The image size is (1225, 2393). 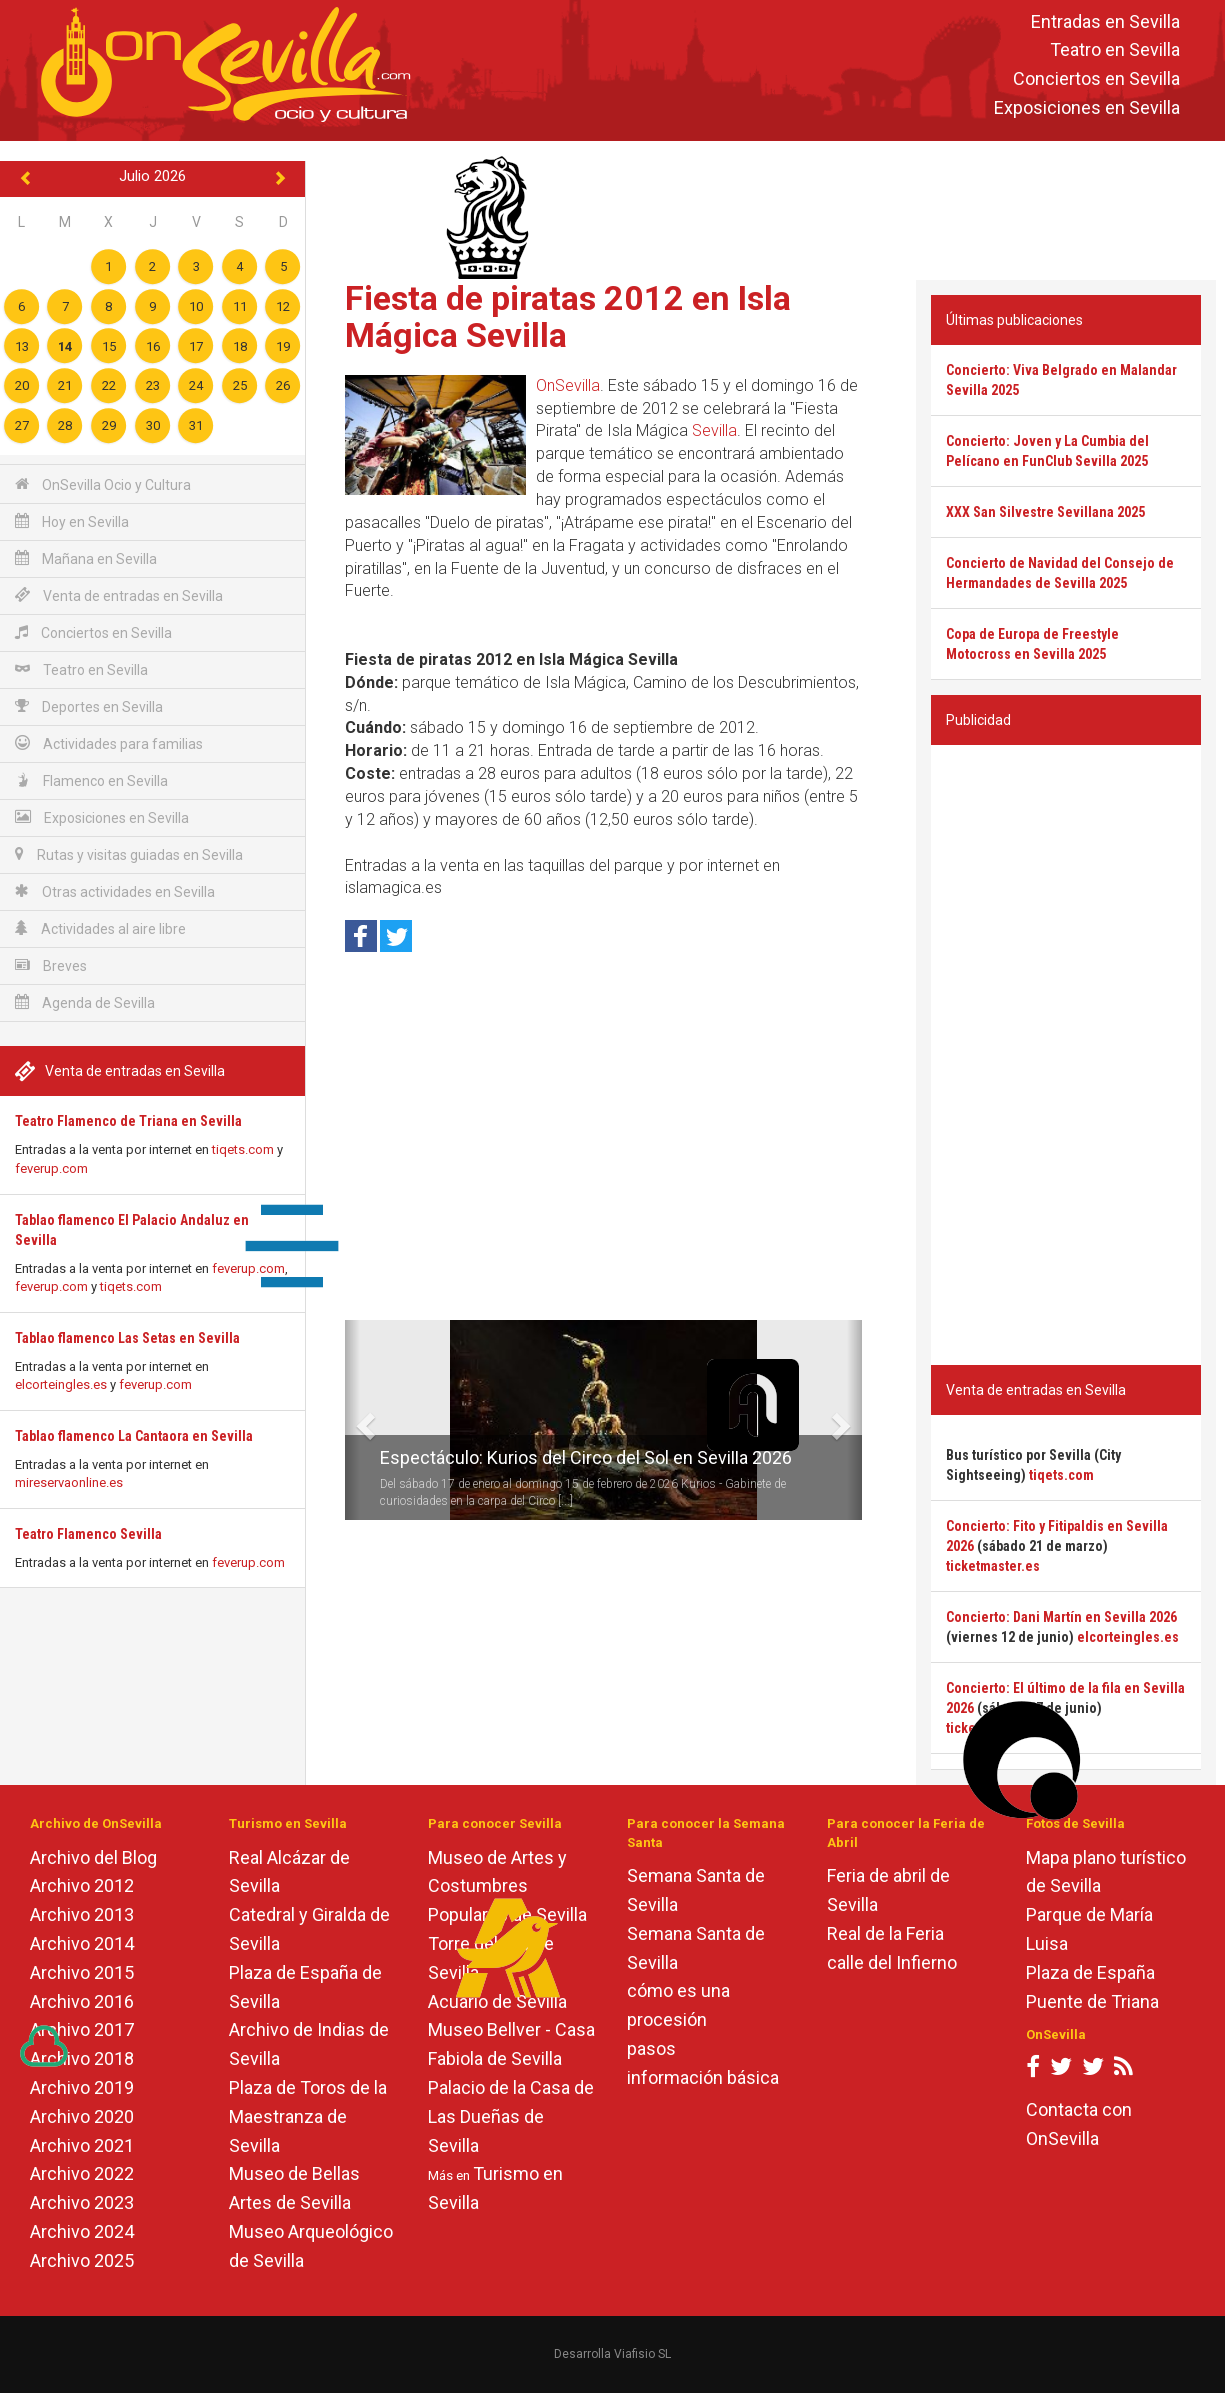 What do you see at coordinates (487, 217) in the screenshot?
I see `the ritz-carlton hotel brand logo` at bounding box center [487, 217].